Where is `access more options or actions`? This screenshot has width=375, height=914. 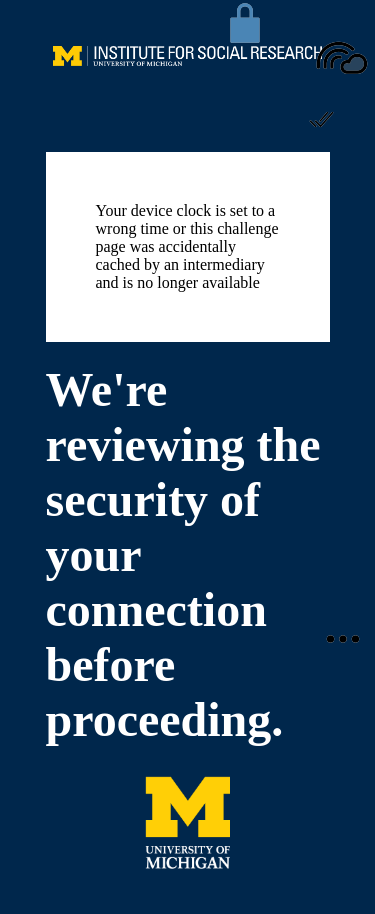
access more options or actions is located at coordinates (343, 639).